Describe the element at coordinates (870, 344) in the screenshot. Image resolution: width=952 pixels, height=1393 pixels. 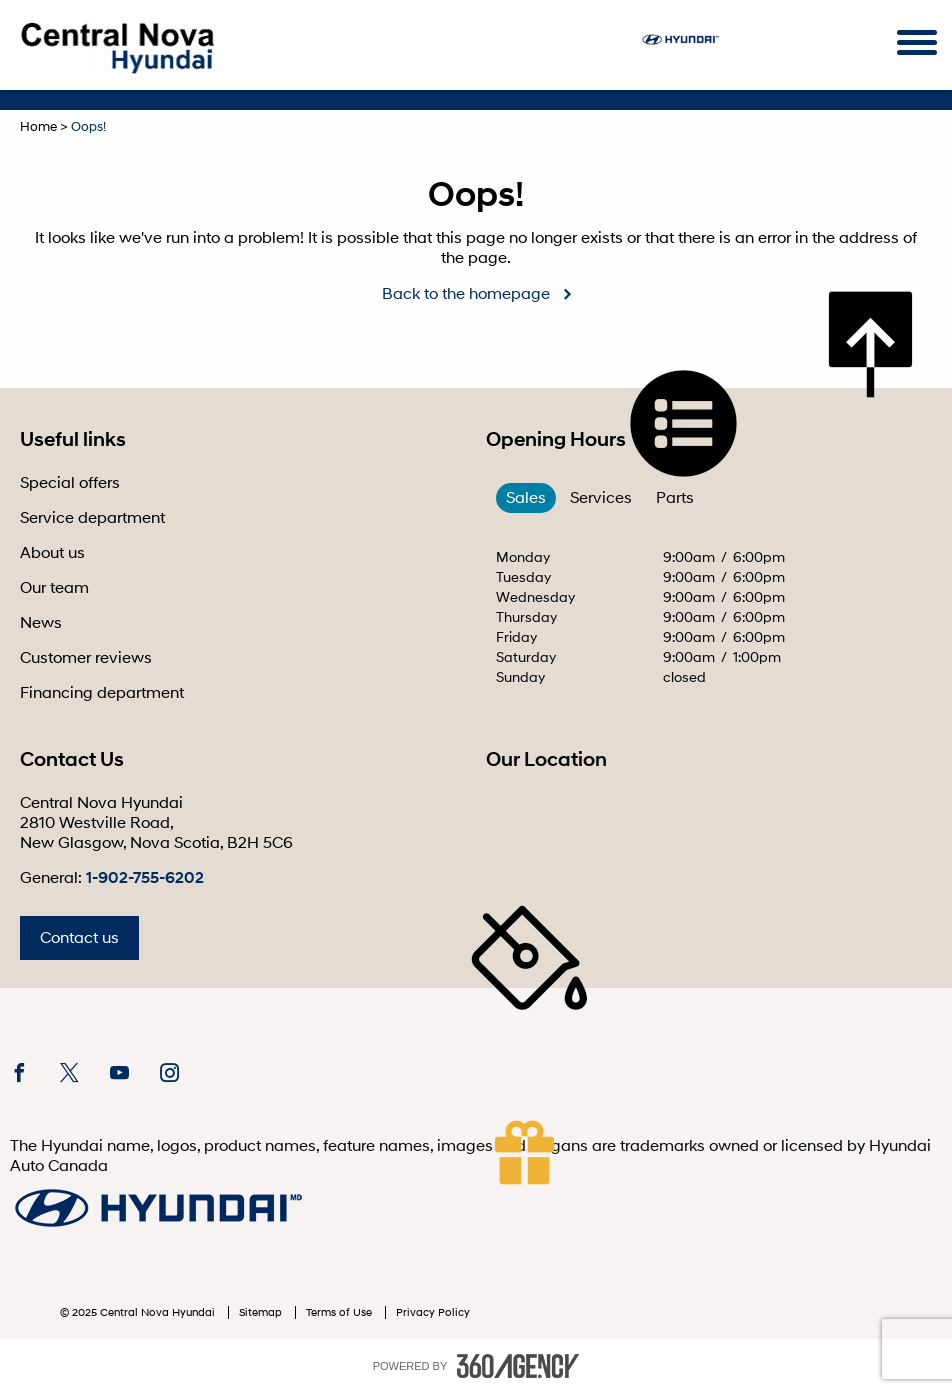
I see `upload or push content to a server` at that location.